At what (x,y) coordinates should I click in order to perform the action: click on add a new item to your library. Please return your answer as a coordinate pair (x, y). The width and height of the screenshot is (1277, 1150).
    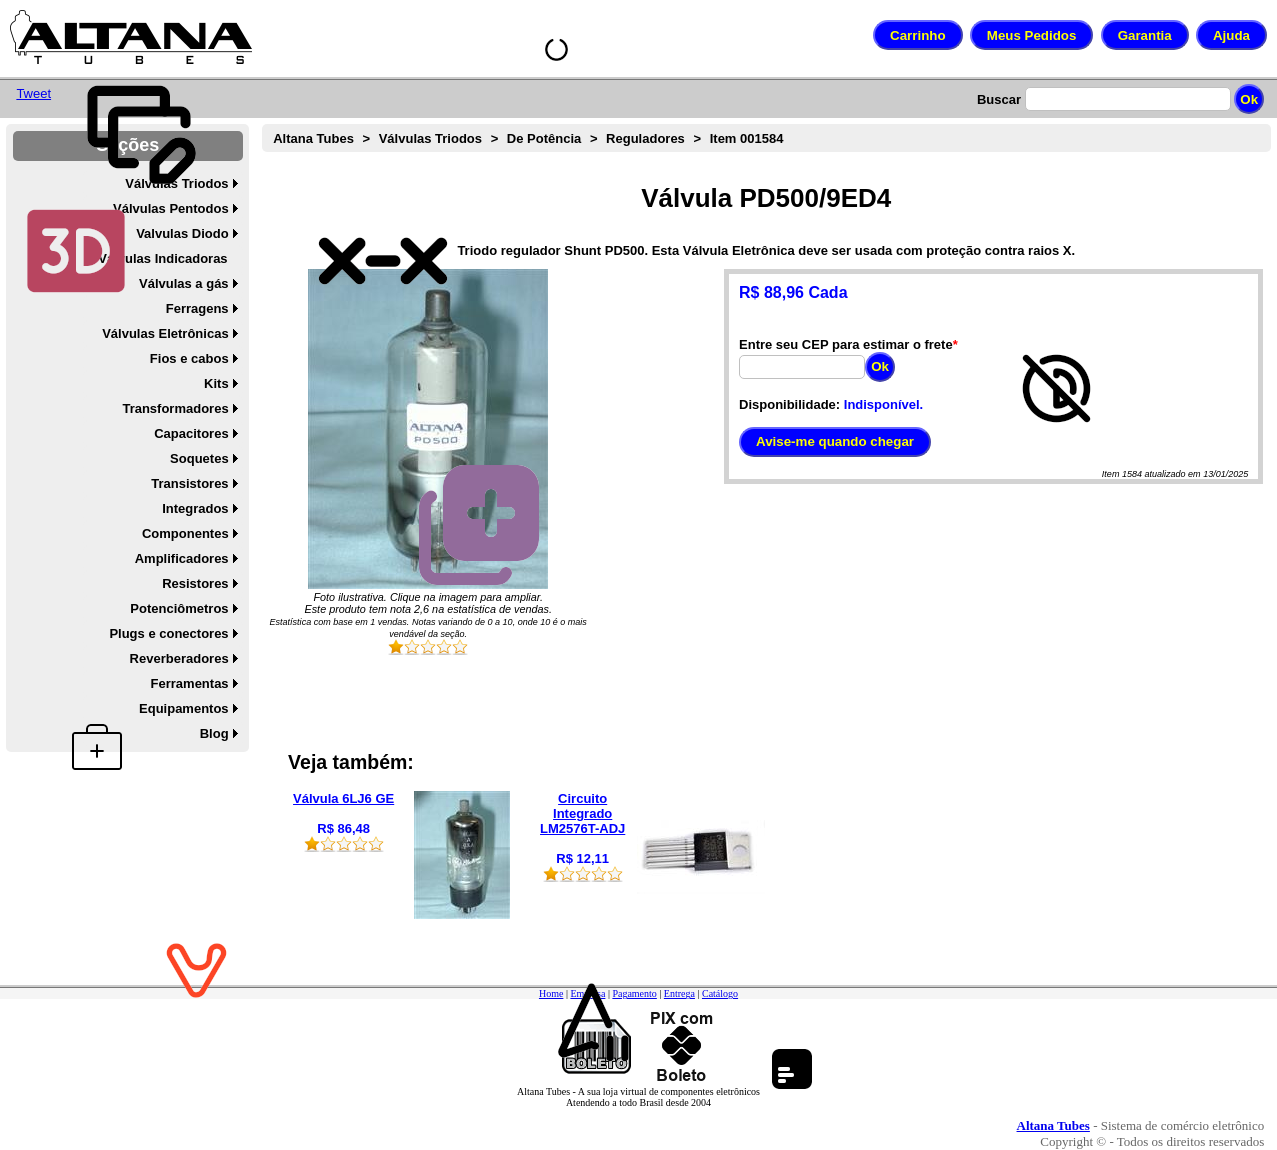
    Looking at the image, I should click on (479, 525).